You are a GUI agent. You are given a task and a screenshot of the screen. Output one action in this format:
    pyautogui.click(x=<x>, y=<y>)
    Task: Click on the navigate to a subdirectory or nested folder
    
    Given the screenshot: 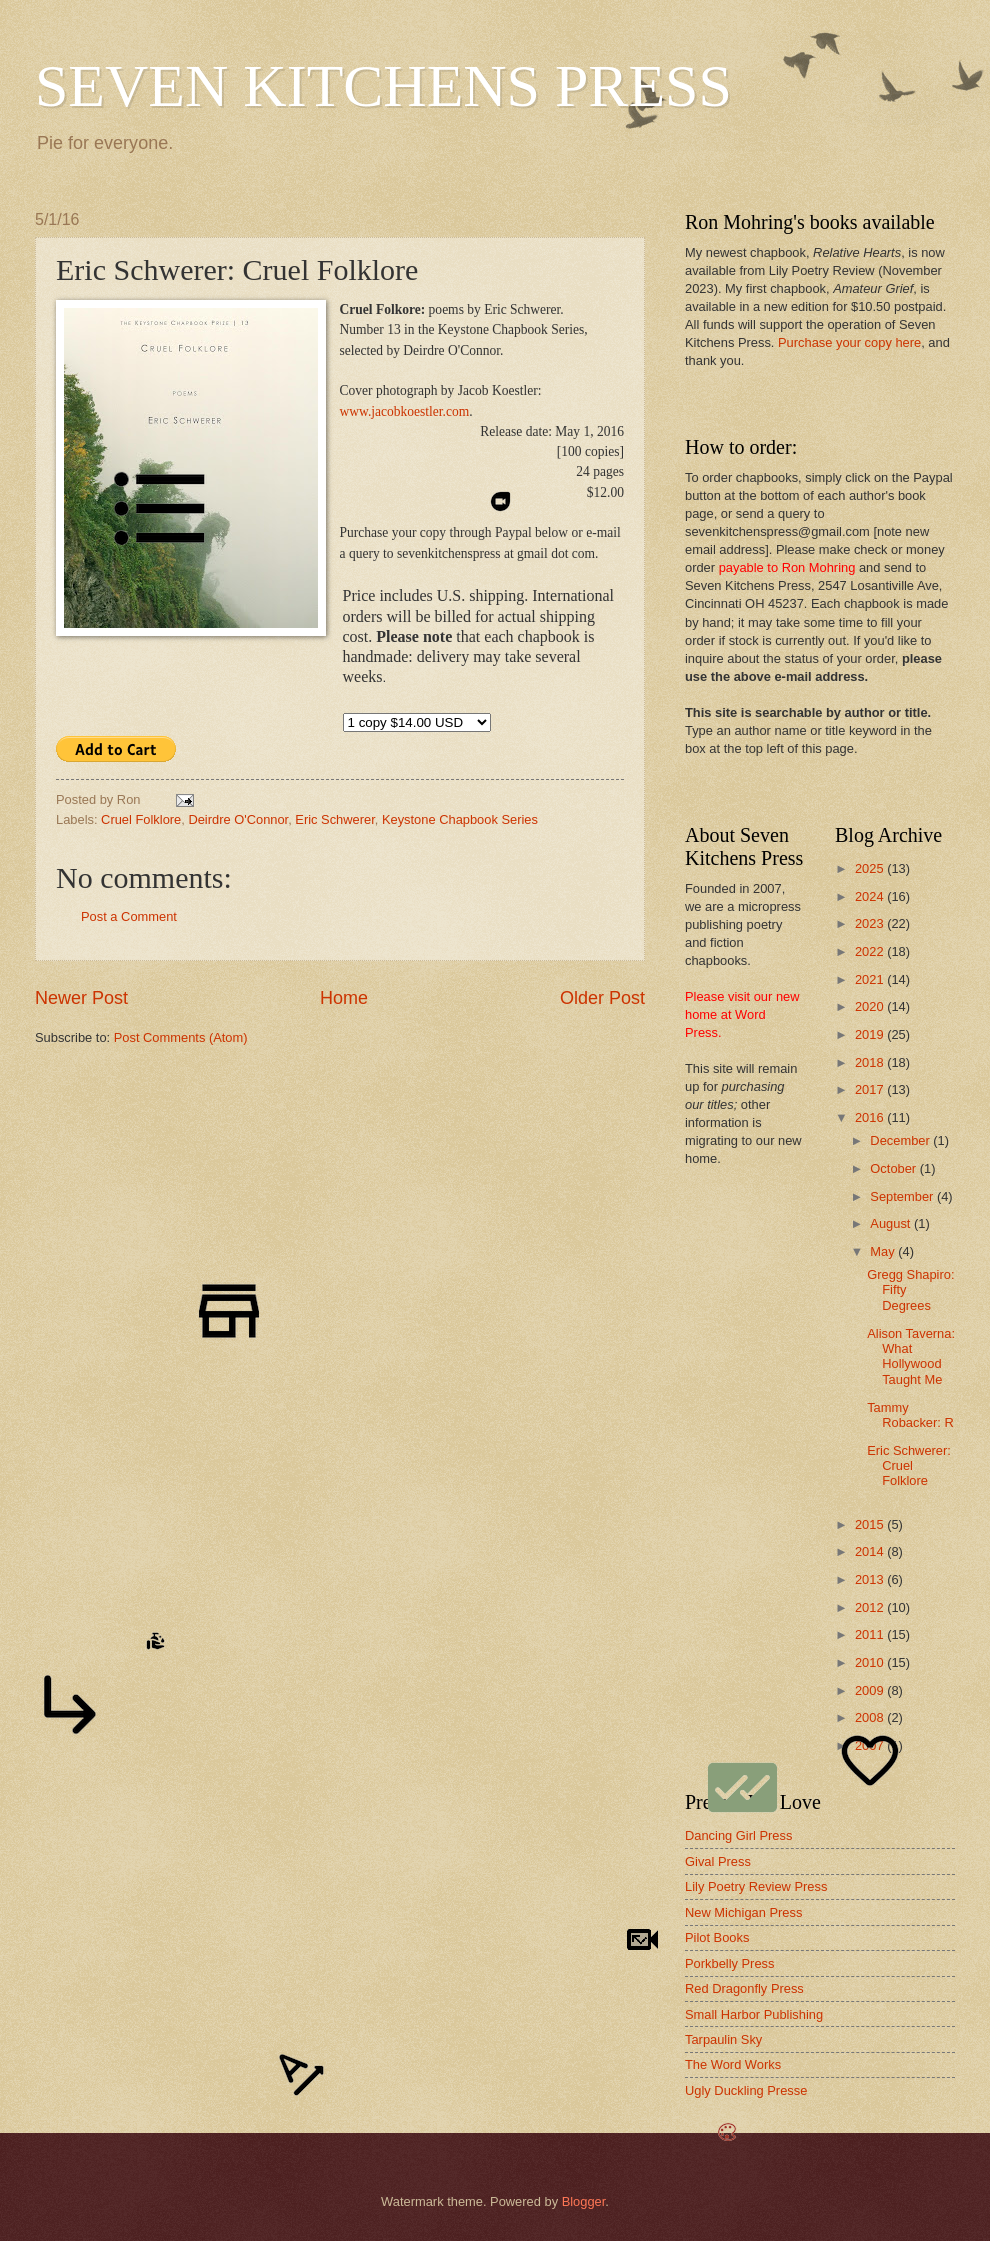 What is the action you would take?
    pyautogui.click(x=72, y=1703)
    